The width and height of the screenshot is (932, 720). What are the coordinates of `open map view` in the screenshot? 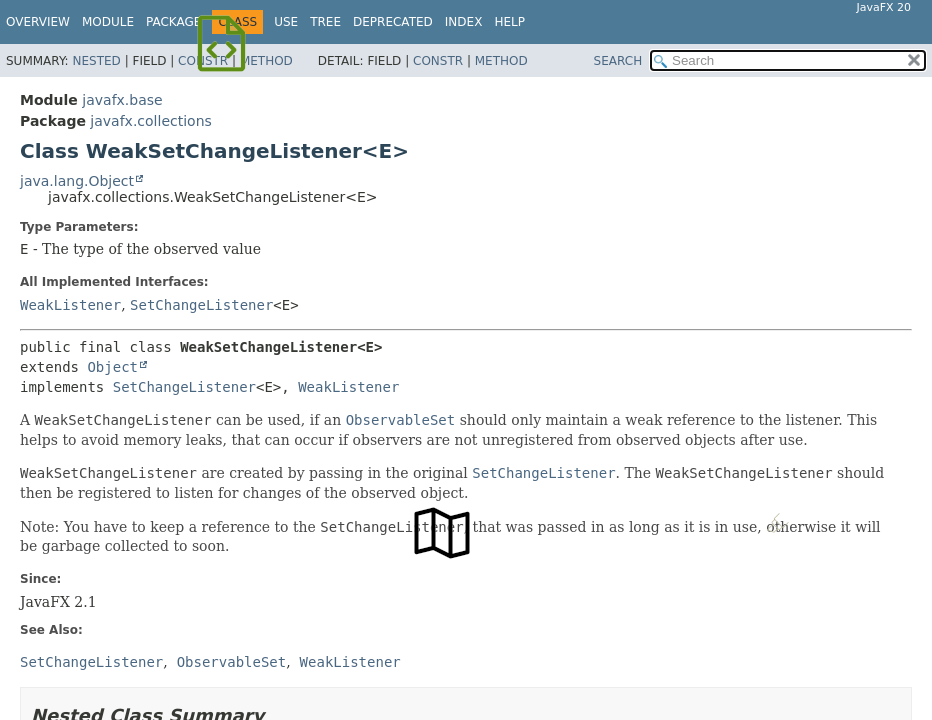 It's located at (442, 533).